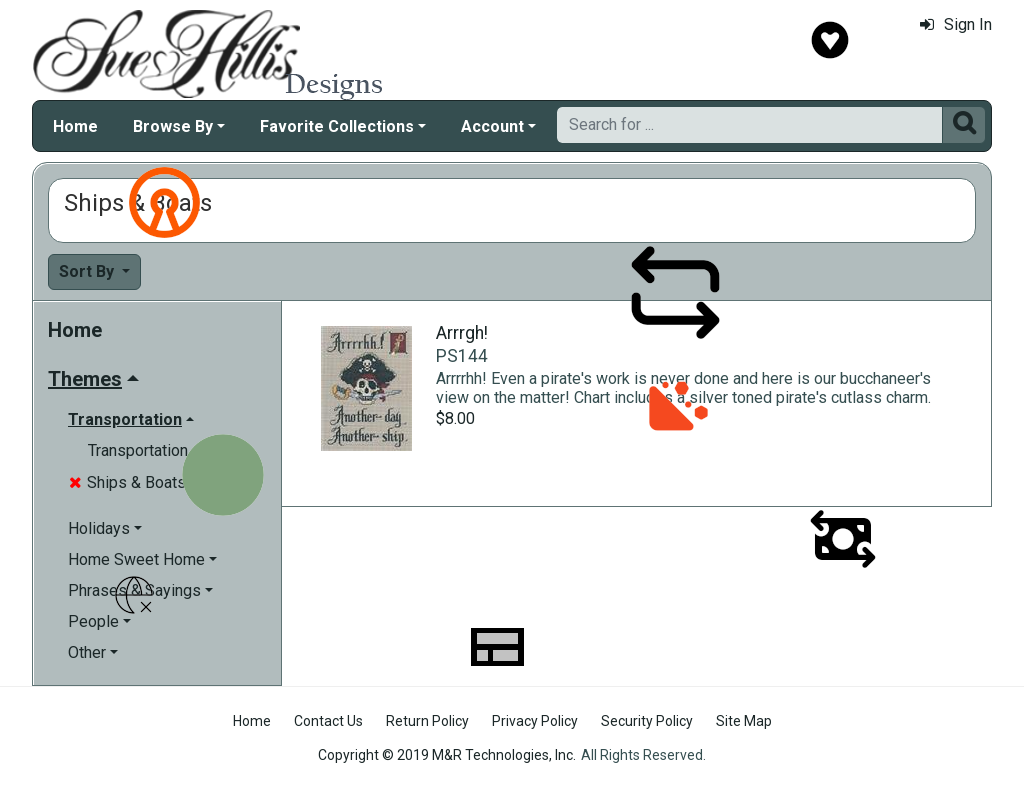  Describe the element at coordinates (830, 40) in the screenshot. I see `gratipay logo - a platform for recurring donations and tips` at that location.